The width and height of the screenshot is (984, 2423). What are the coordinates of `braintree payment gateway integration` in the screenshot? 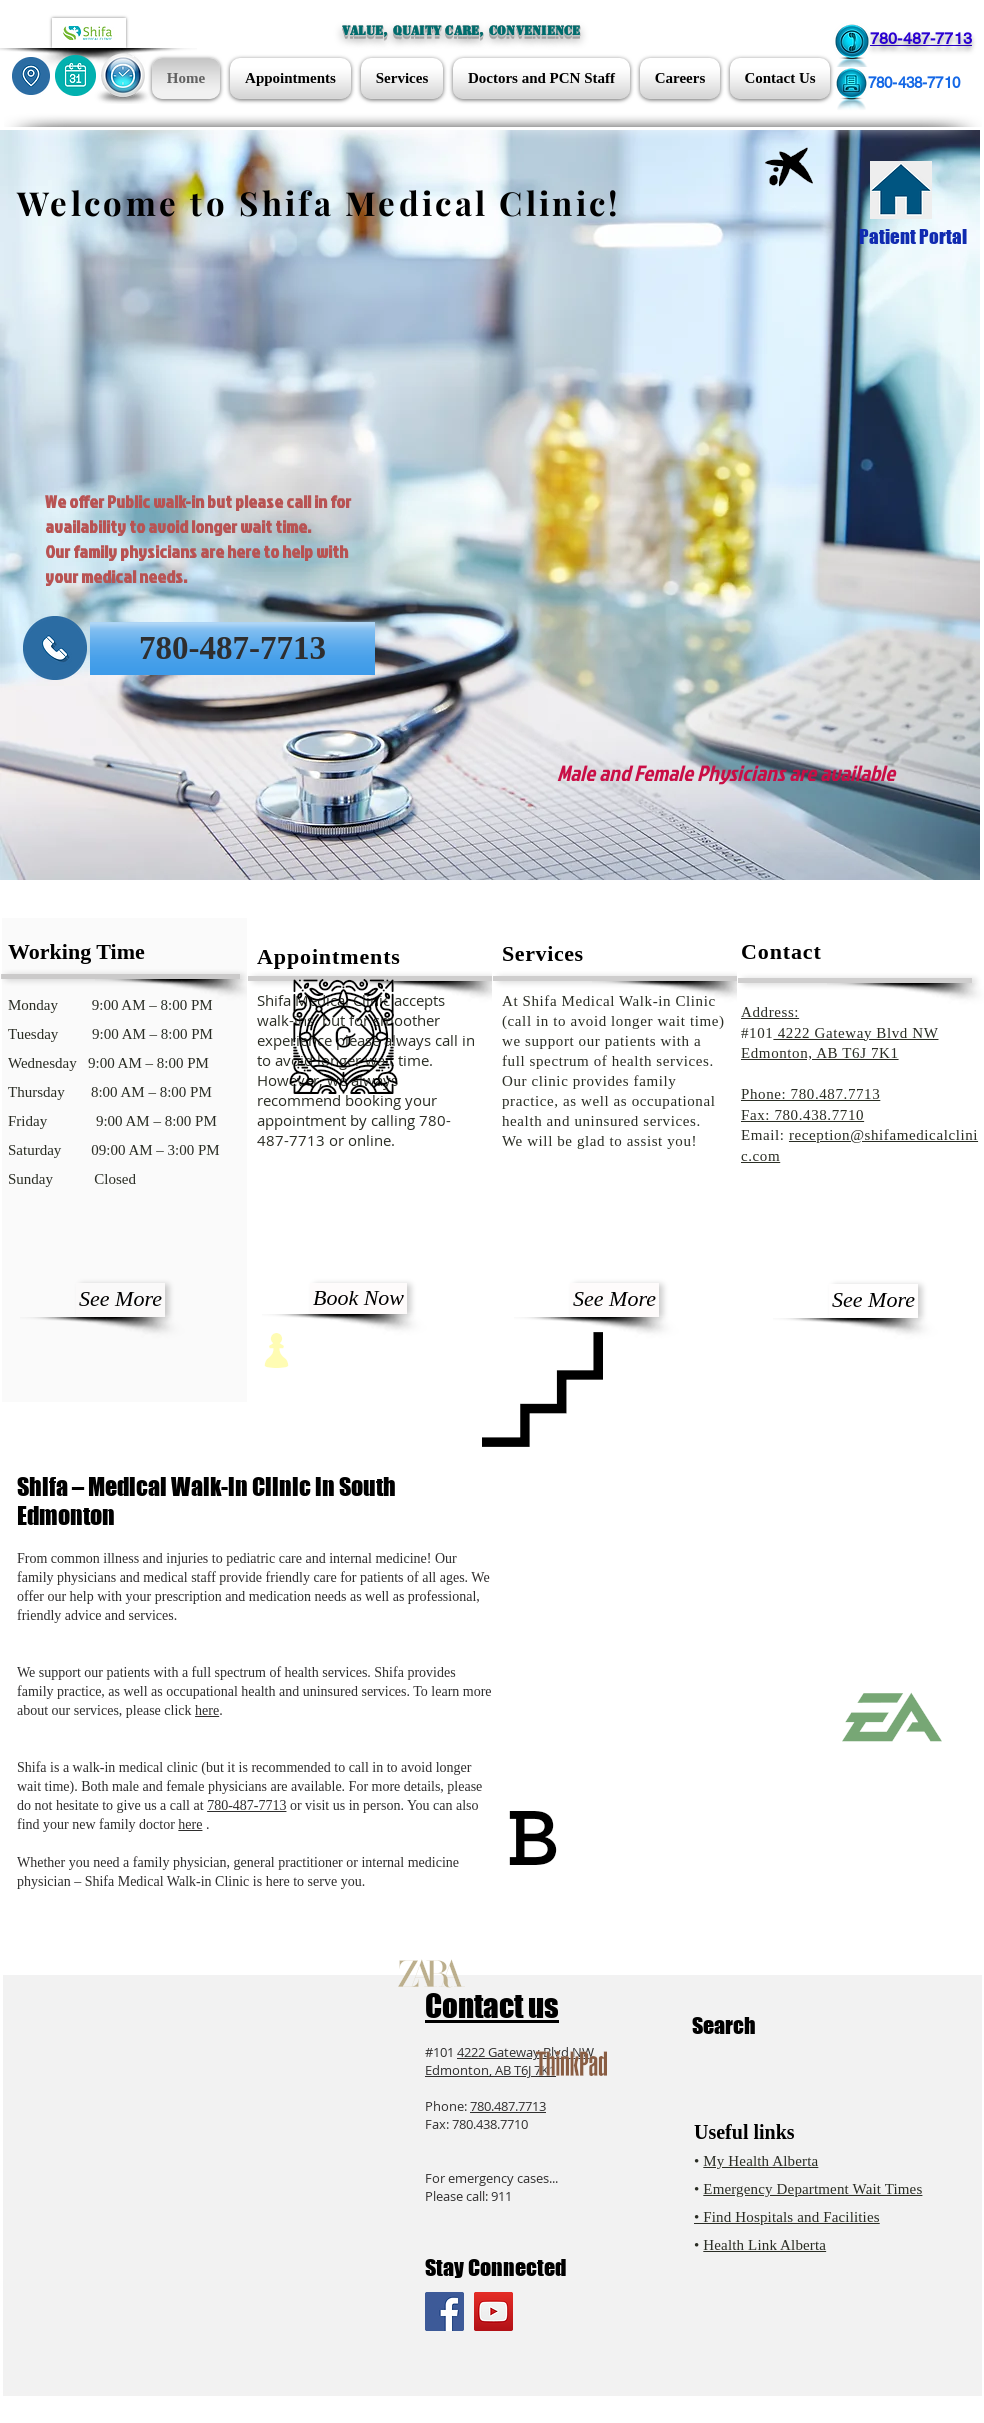 It's located at (533, 1838).